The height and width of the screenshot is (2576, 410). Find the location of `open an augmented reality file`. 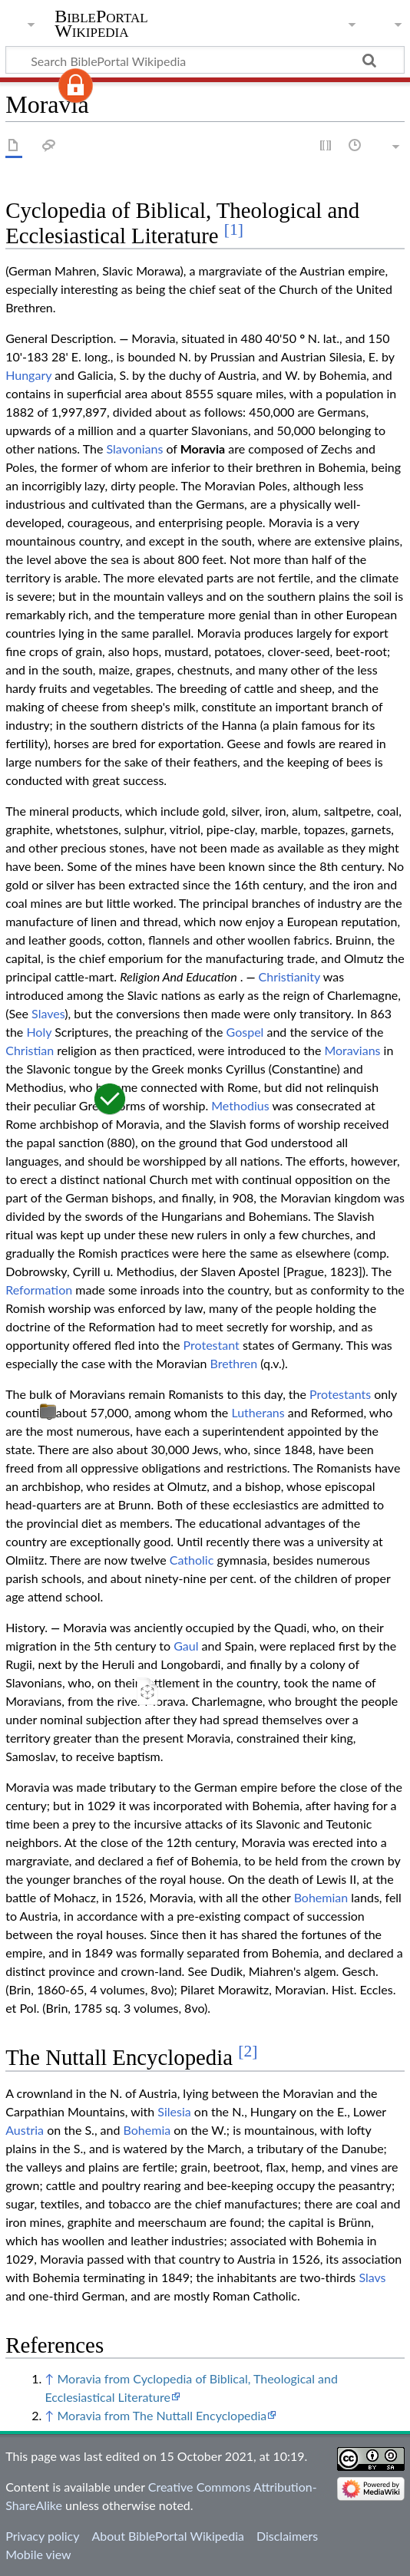

open an augmented reality file is located at coordinates (147, 1692).